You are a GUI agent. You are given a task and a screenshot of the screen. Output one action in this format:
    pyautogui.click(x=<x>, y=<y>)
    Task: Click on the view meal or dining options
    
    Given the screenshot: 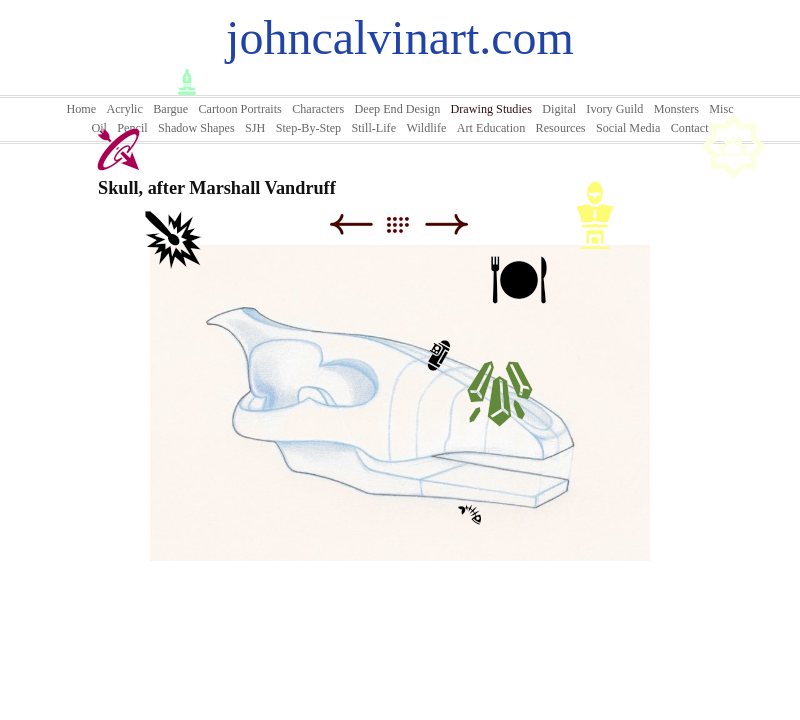 What is the action you would take?
    pyautogui.click(x=519, y=280)
    